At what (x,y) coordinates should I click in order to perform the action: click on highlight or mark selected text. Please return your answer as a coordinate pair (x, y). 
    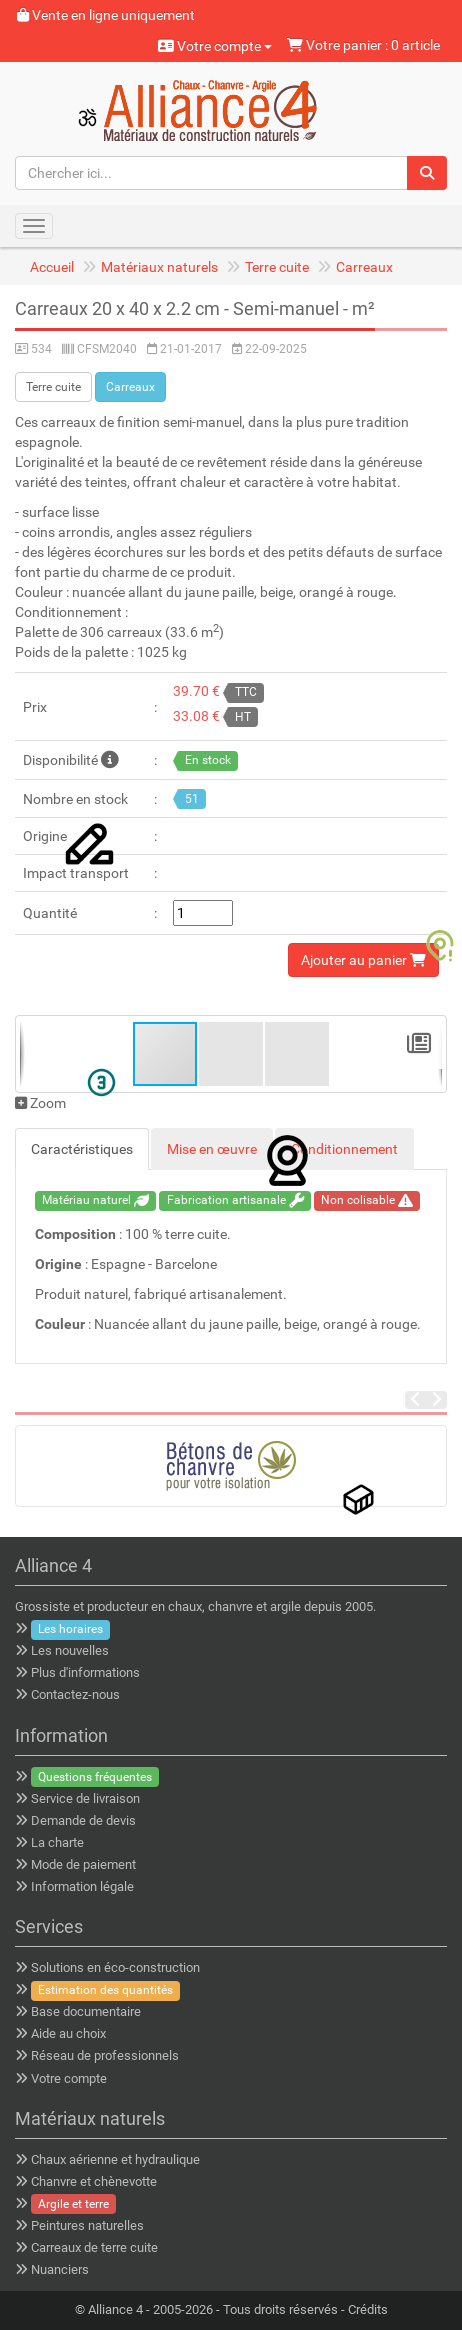
    Looking at the image, I should click on (89, 845).